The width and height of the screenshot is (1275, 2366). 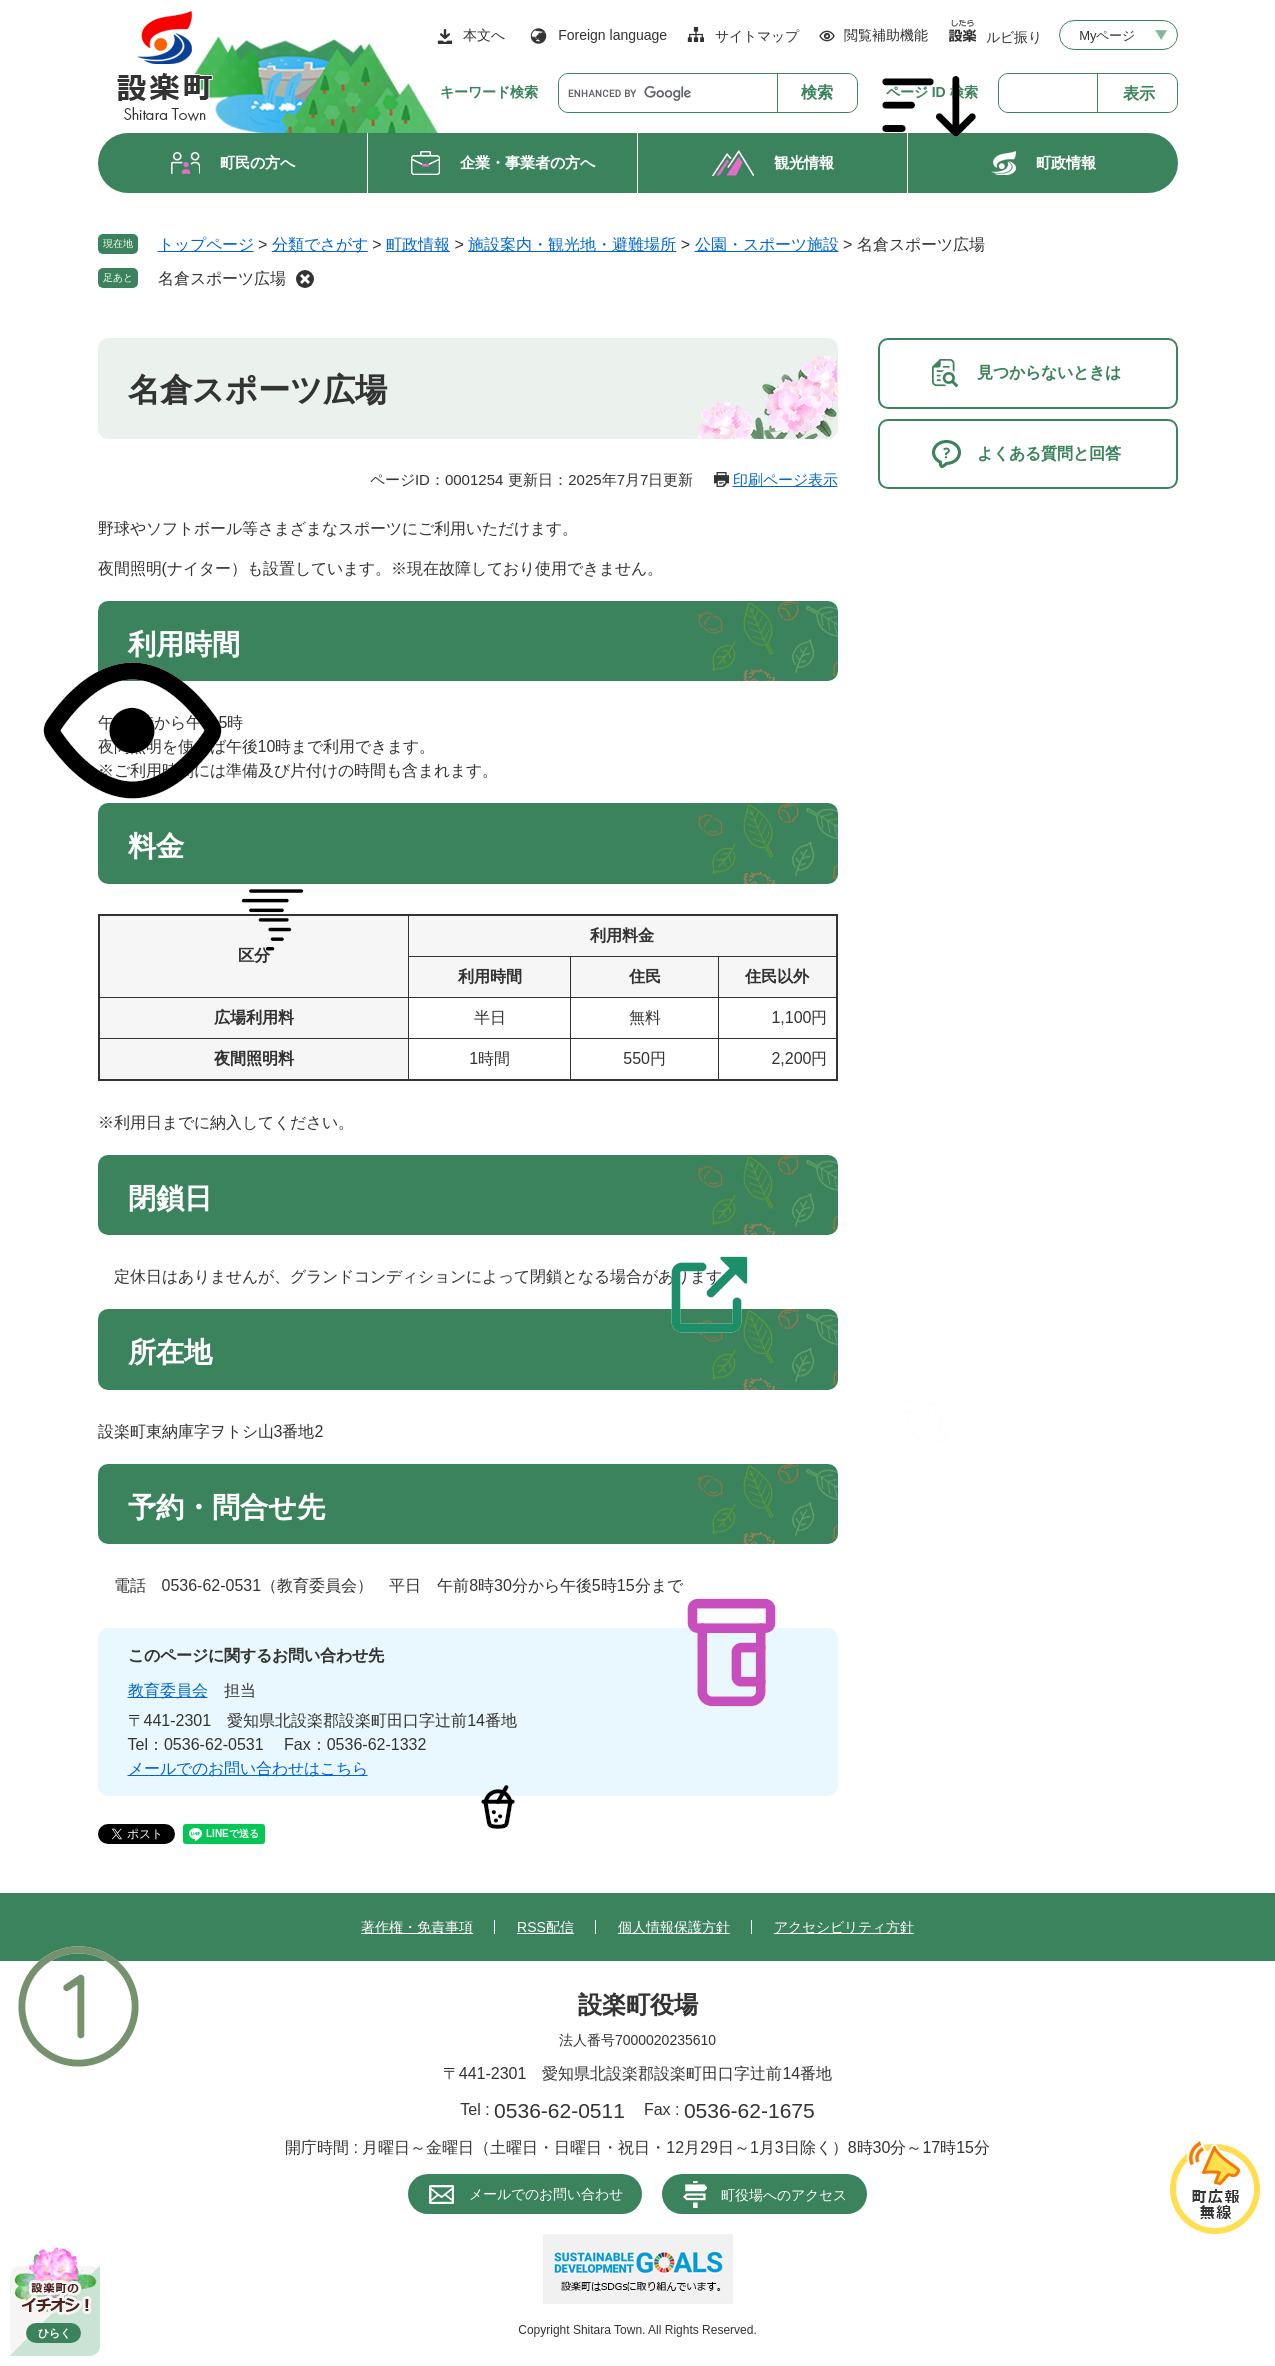 What do you see at coordinates (924, 1421) in the screenshot?
I see `view file differences in version control` at bounding box center [924, 1421].